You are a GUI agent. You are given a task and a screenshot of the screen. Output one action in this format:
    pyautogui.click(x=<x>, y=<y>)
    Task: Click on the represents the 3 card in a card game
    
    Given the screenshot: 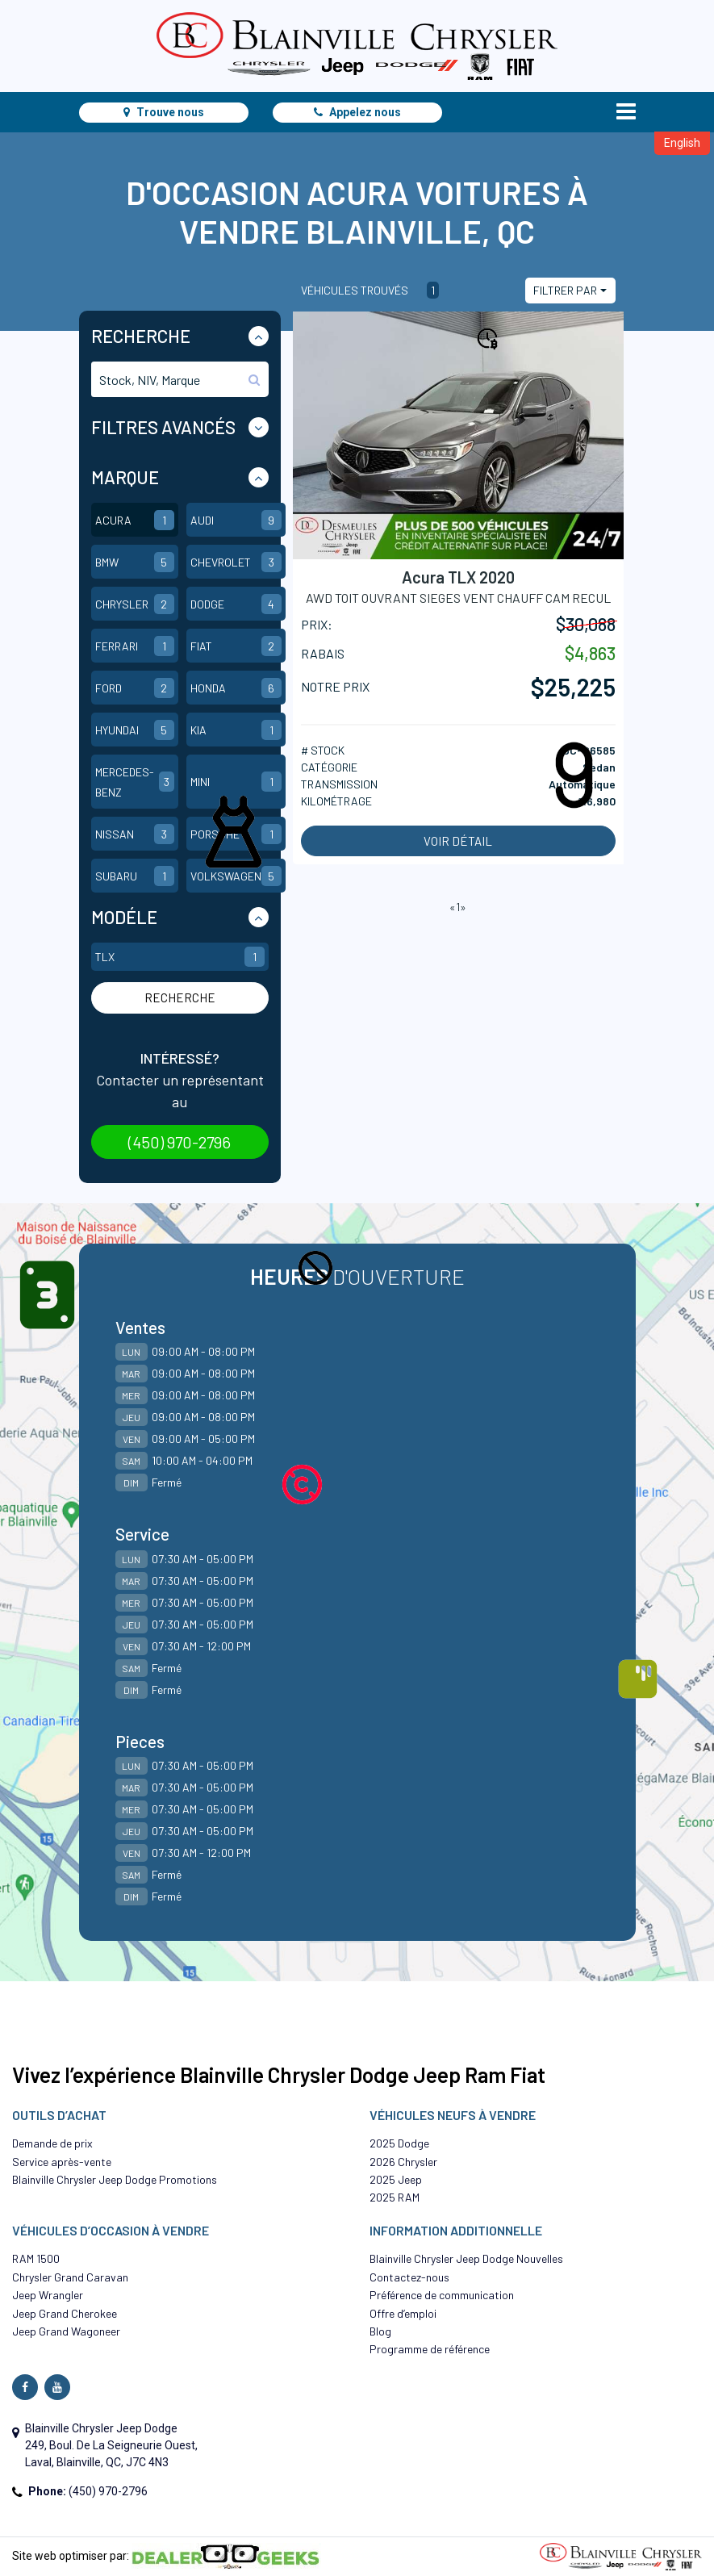 What is the action you would take?
    pyautogui.click(x=47, y=1294)
    